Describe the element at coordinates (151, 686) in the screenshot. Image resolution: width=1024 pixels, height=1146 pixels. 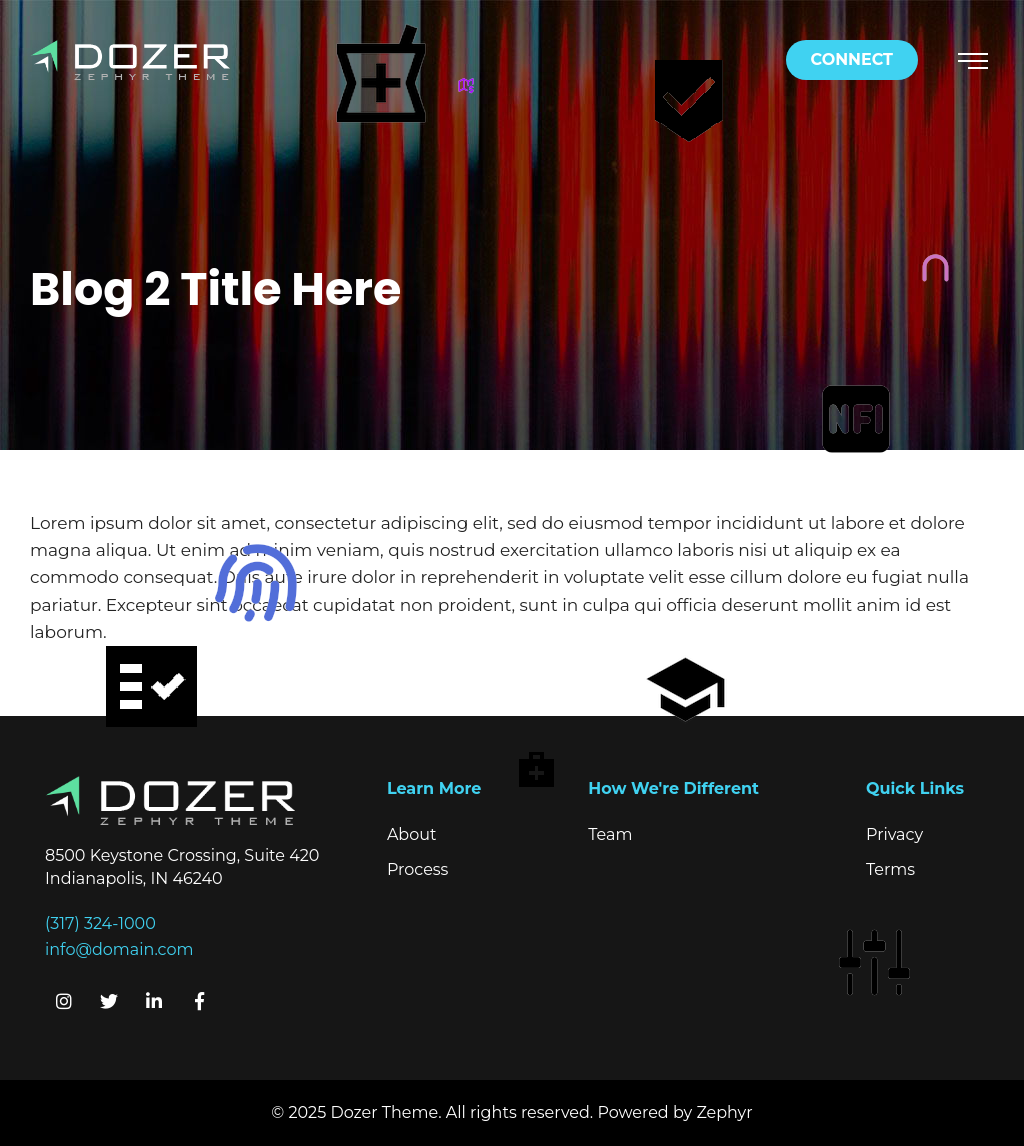
I see `verify or review checklist items` at that location.